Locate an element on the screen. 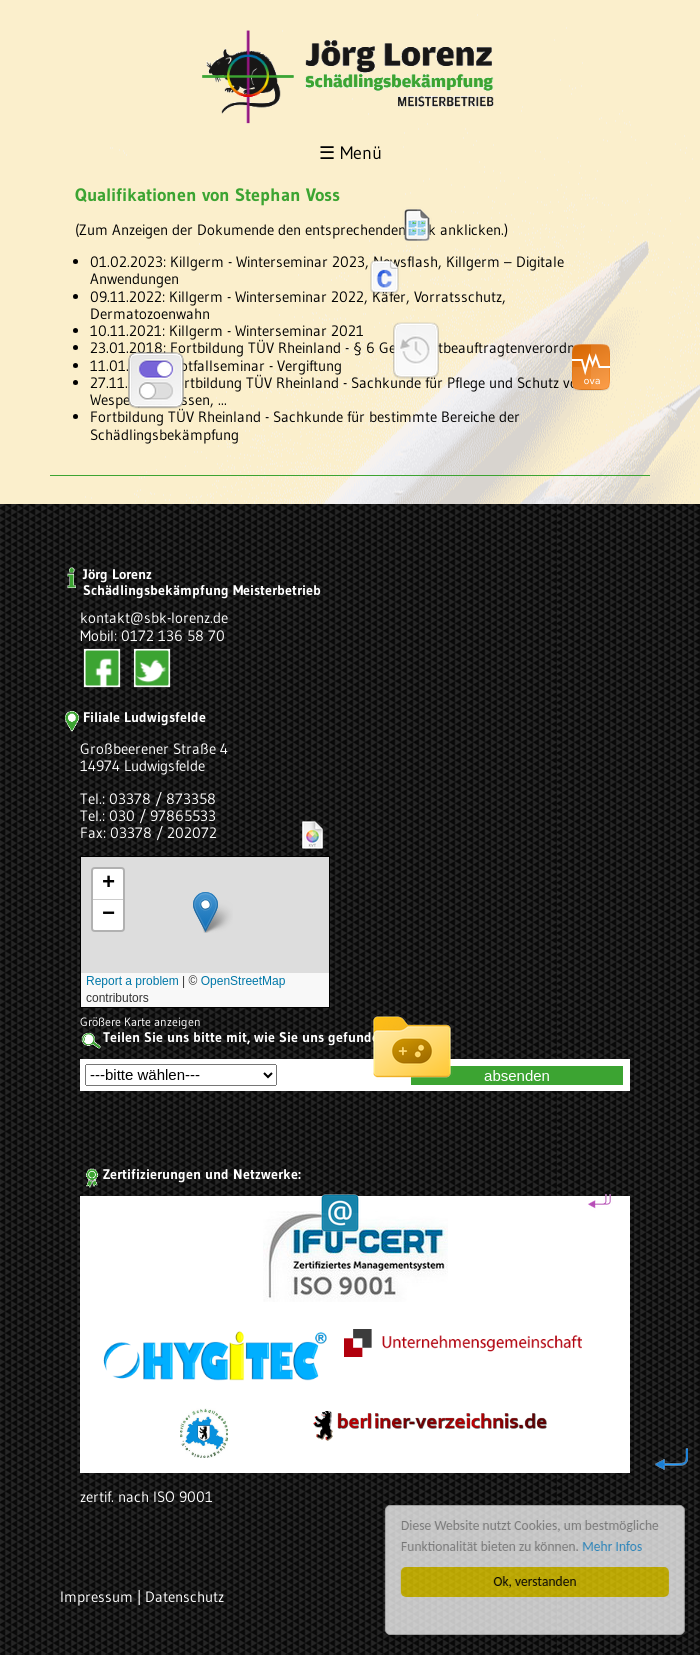  reply to all recipients of an email is located at coordinates (599, 1201).